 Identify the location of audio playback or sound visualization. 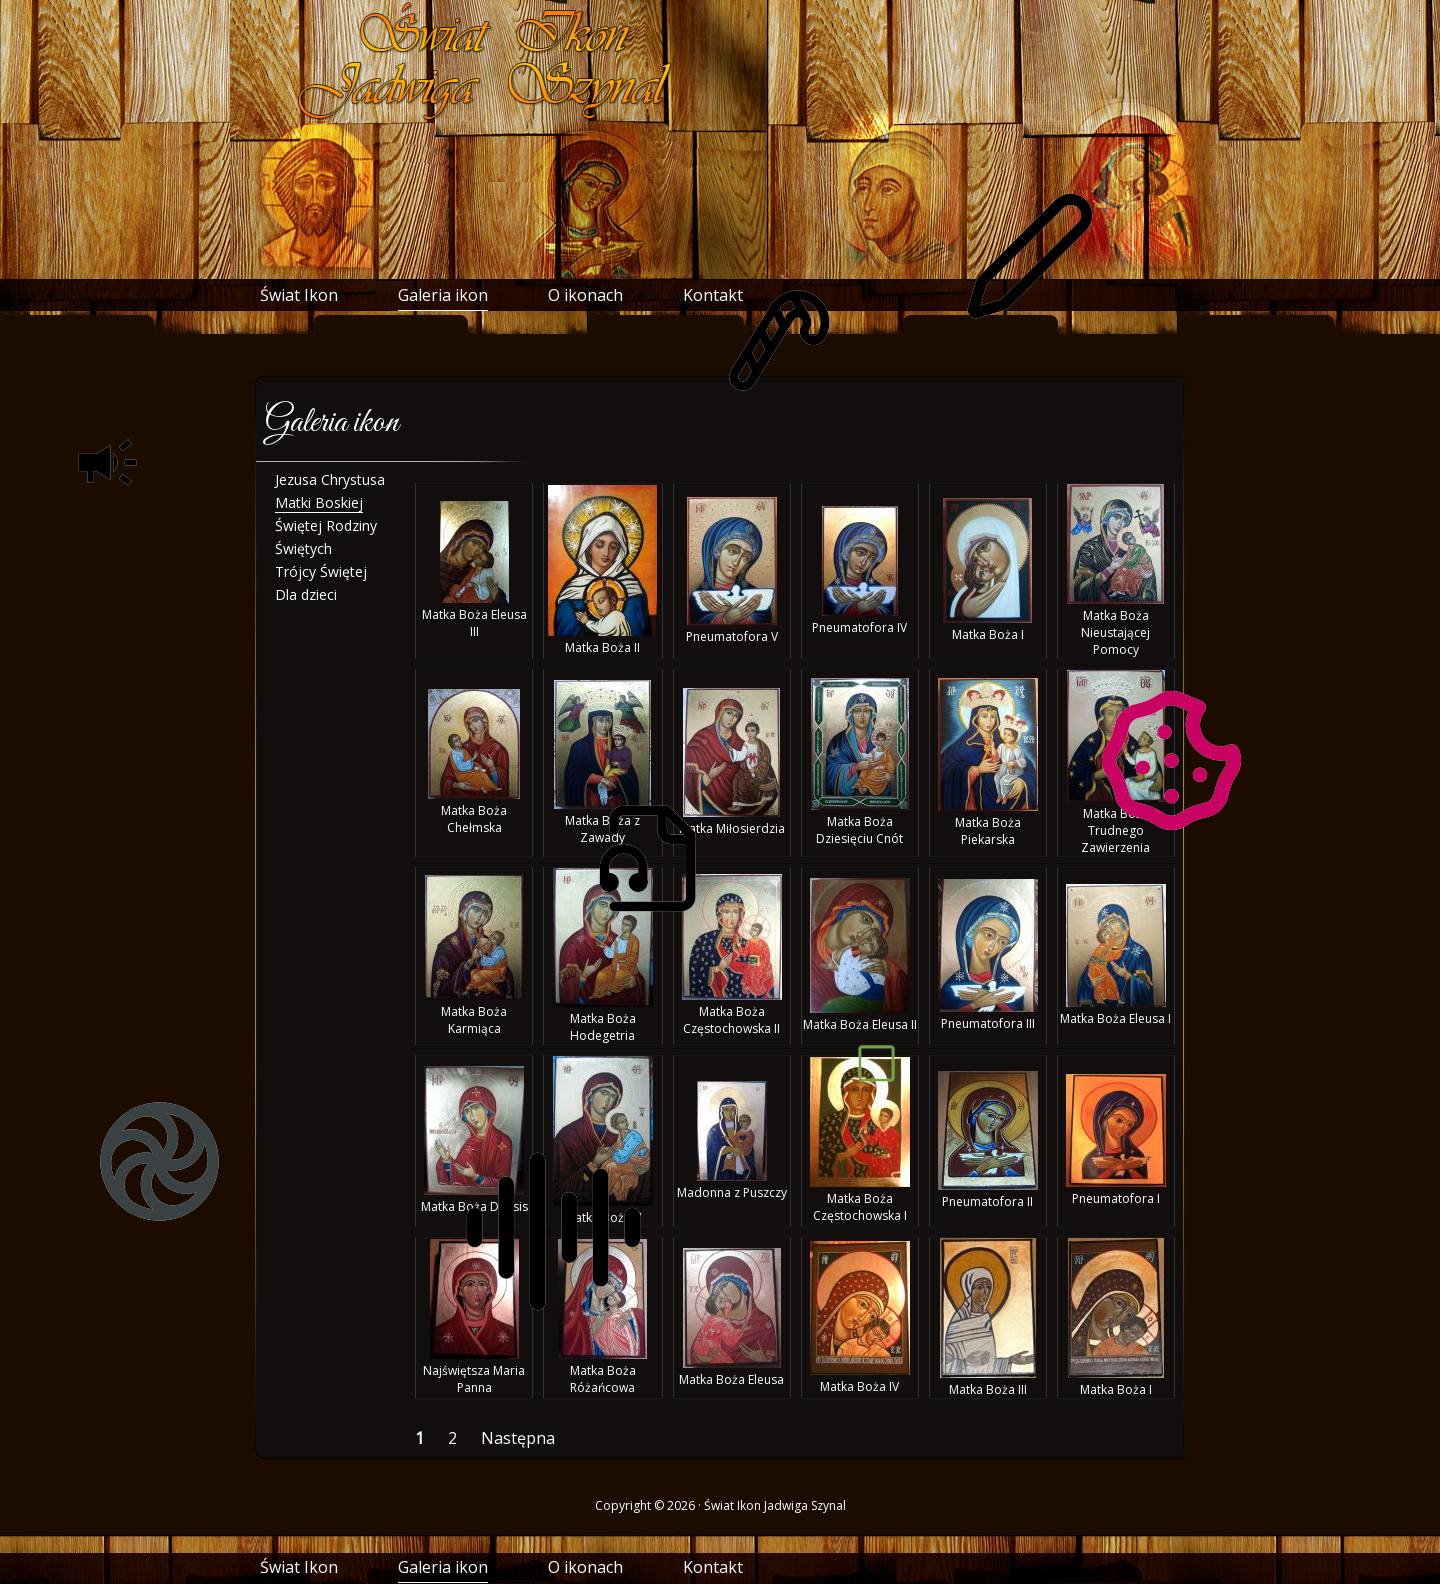
(553, 1231).